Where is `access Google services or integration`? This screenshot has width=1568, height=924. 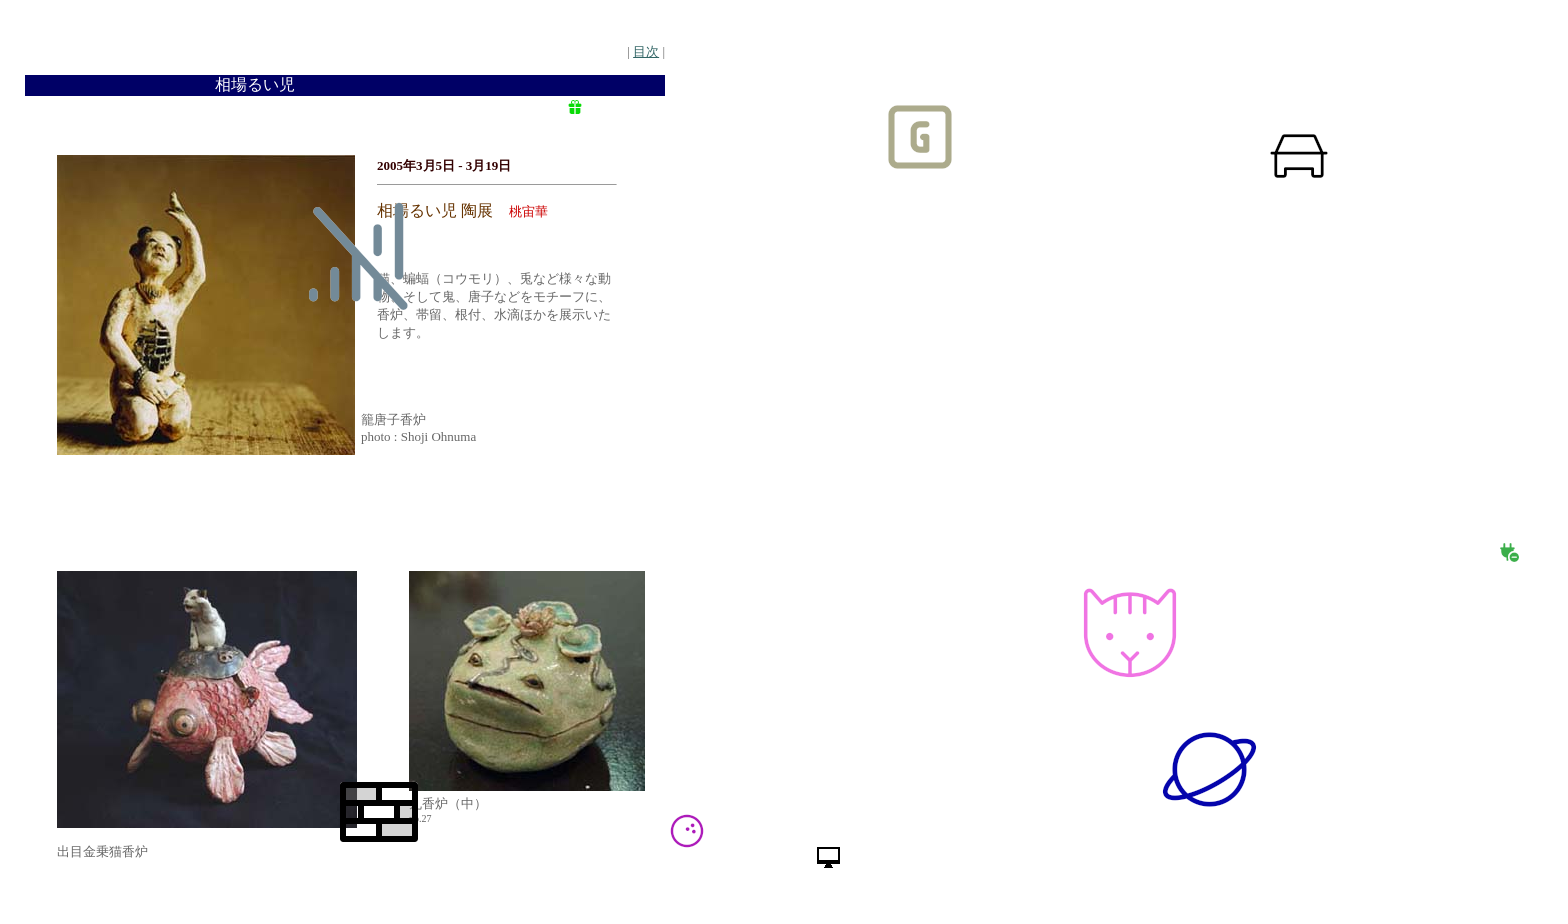 access Google services or integration is located at coordinates (920, 137).